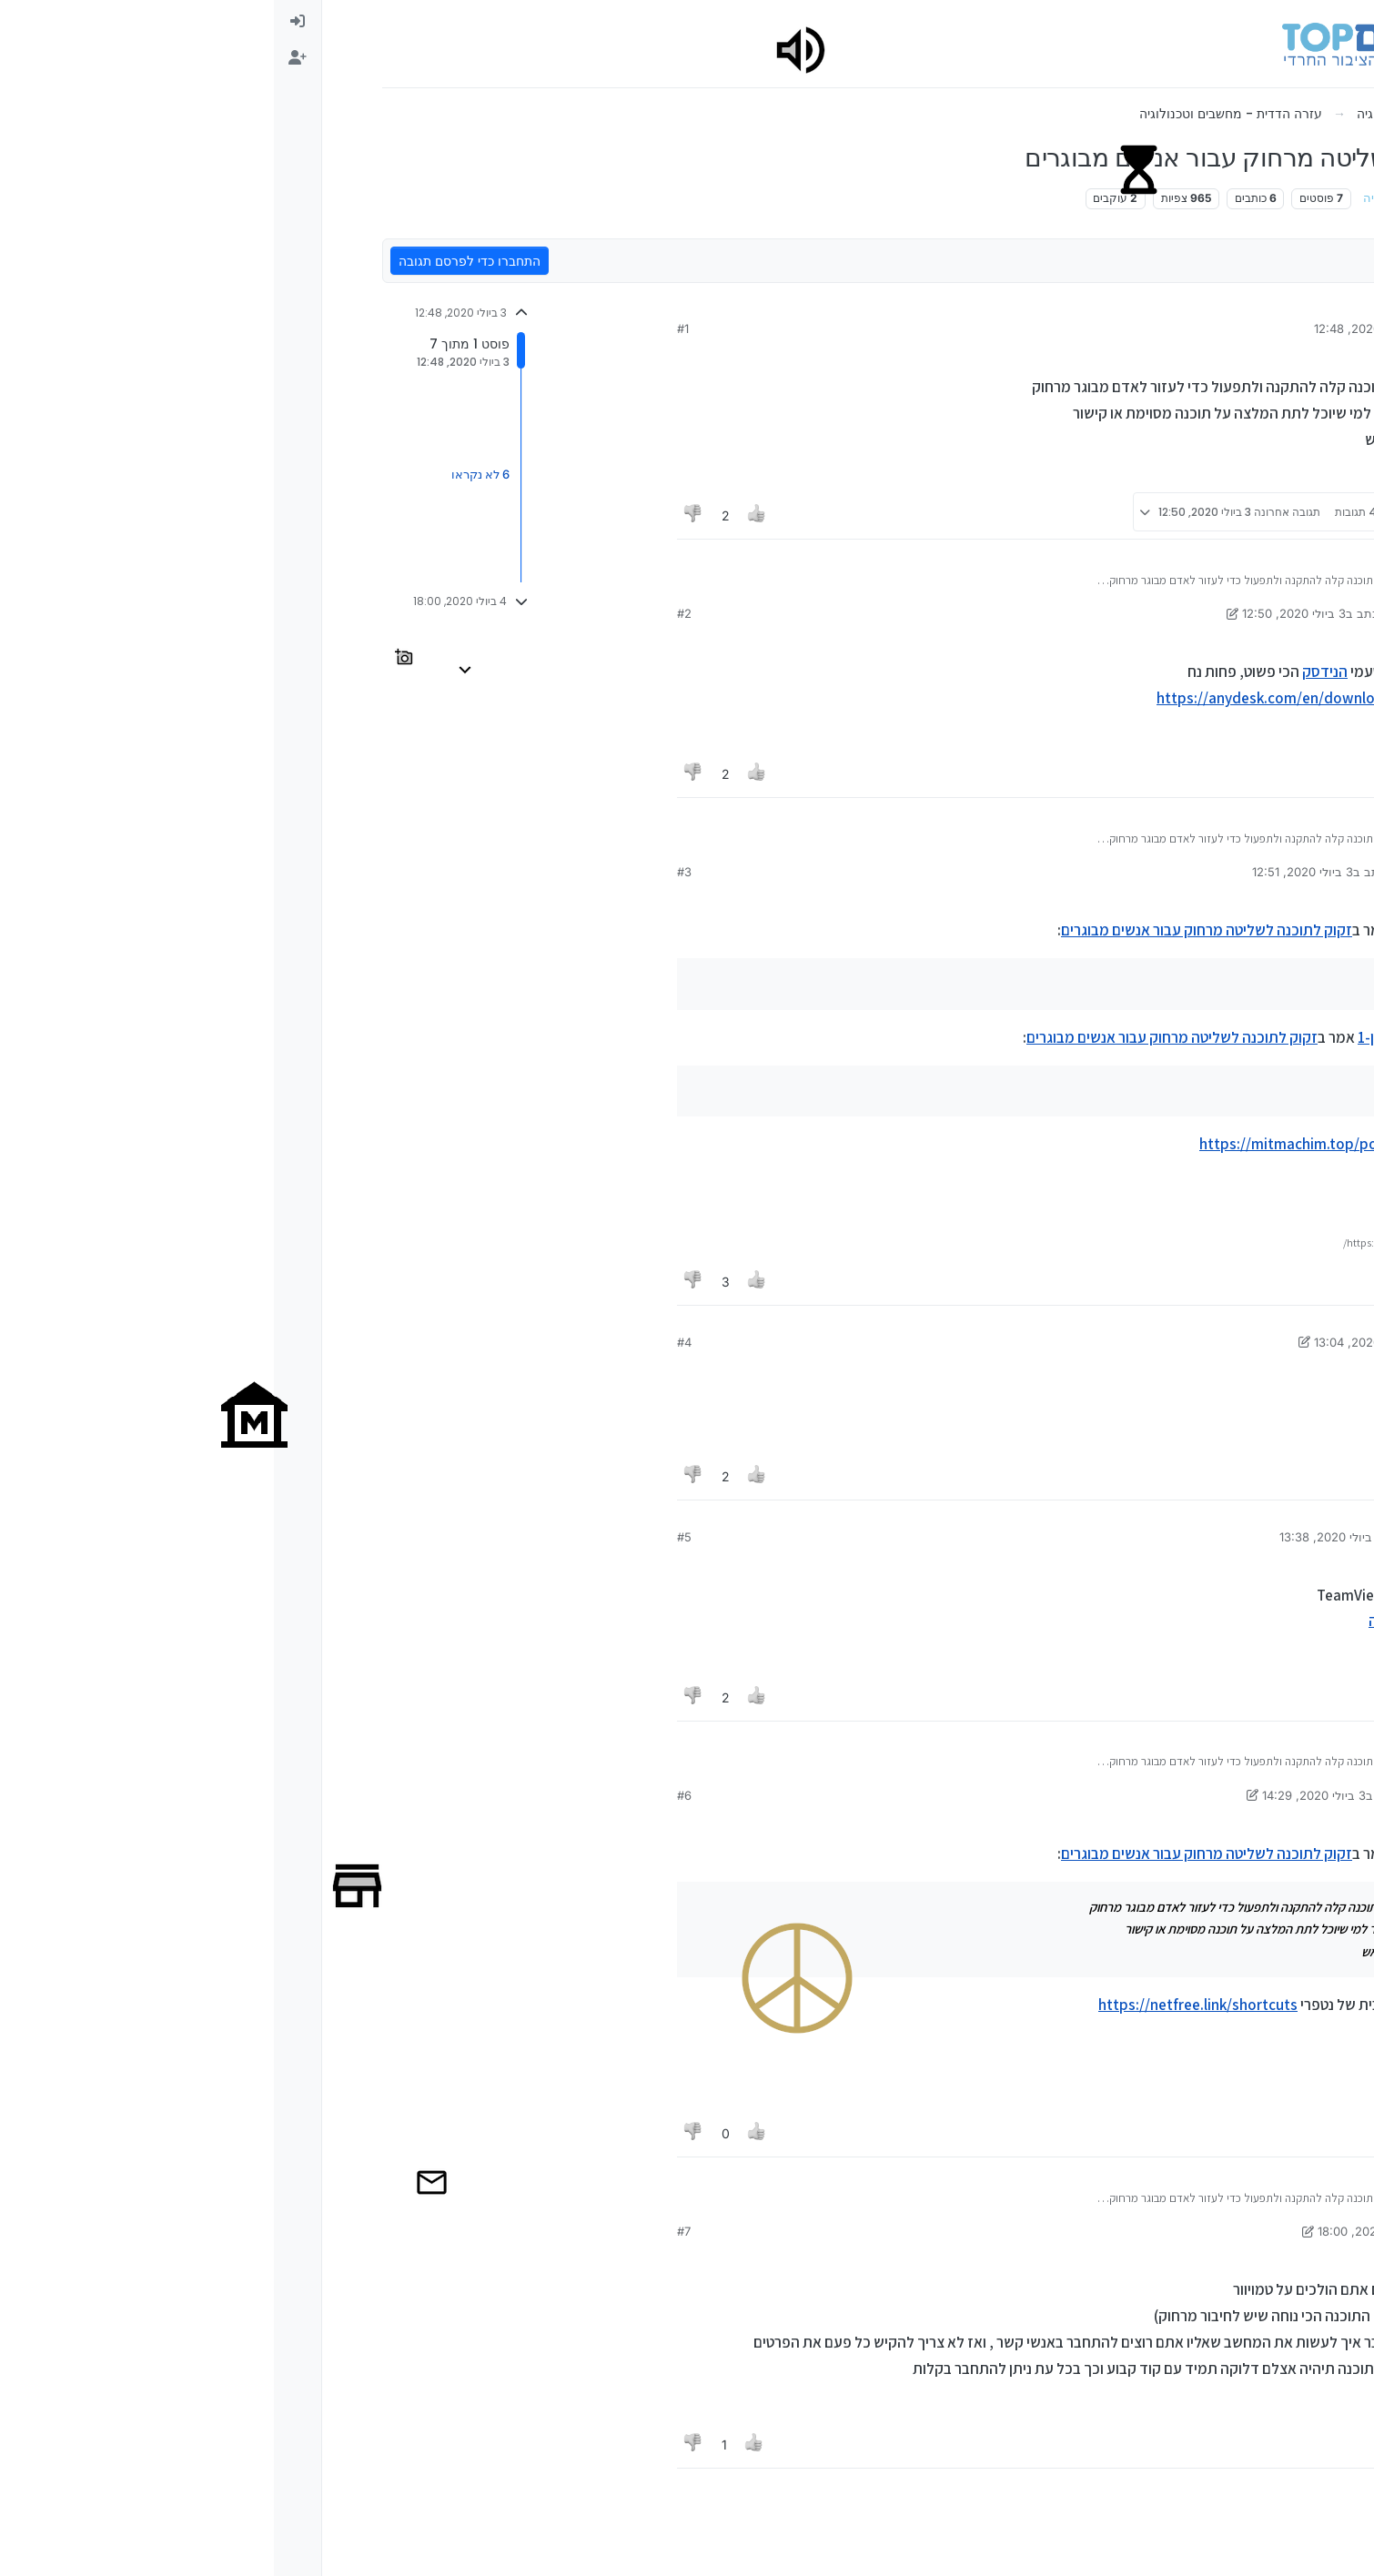 Image resolution: width=1374 pixels, height=2576 pixels. I want to click on expand to show more content, so click(465, 670).